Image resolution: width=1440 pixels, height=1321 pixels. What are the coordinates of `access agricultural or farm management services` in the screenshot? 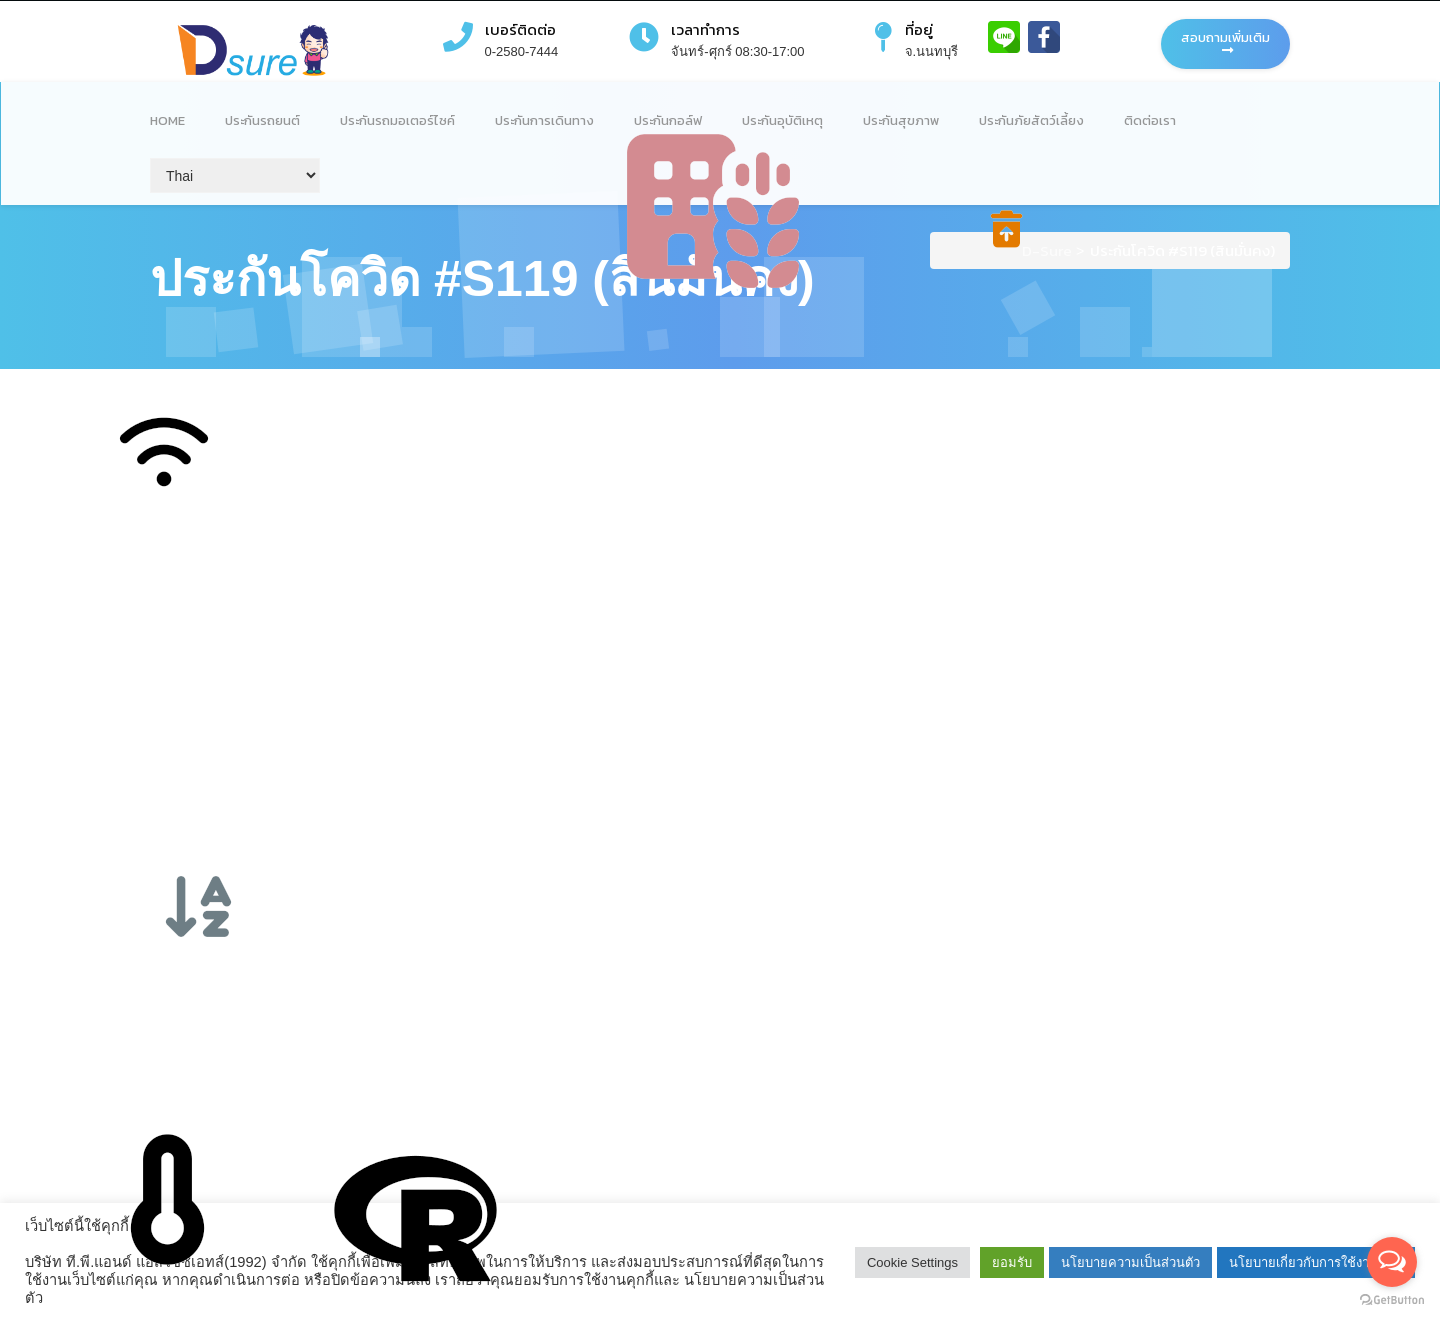 It's located at (708, 206).